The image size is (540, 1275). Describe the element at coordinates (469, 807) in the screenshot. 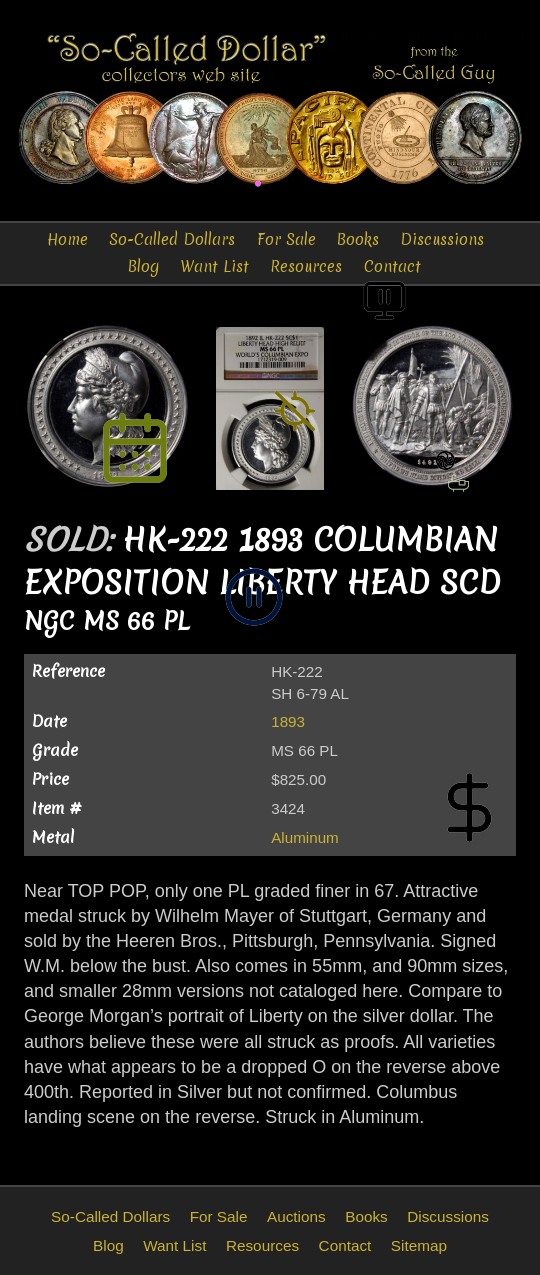

I see `view account balance or financial information` at that location.